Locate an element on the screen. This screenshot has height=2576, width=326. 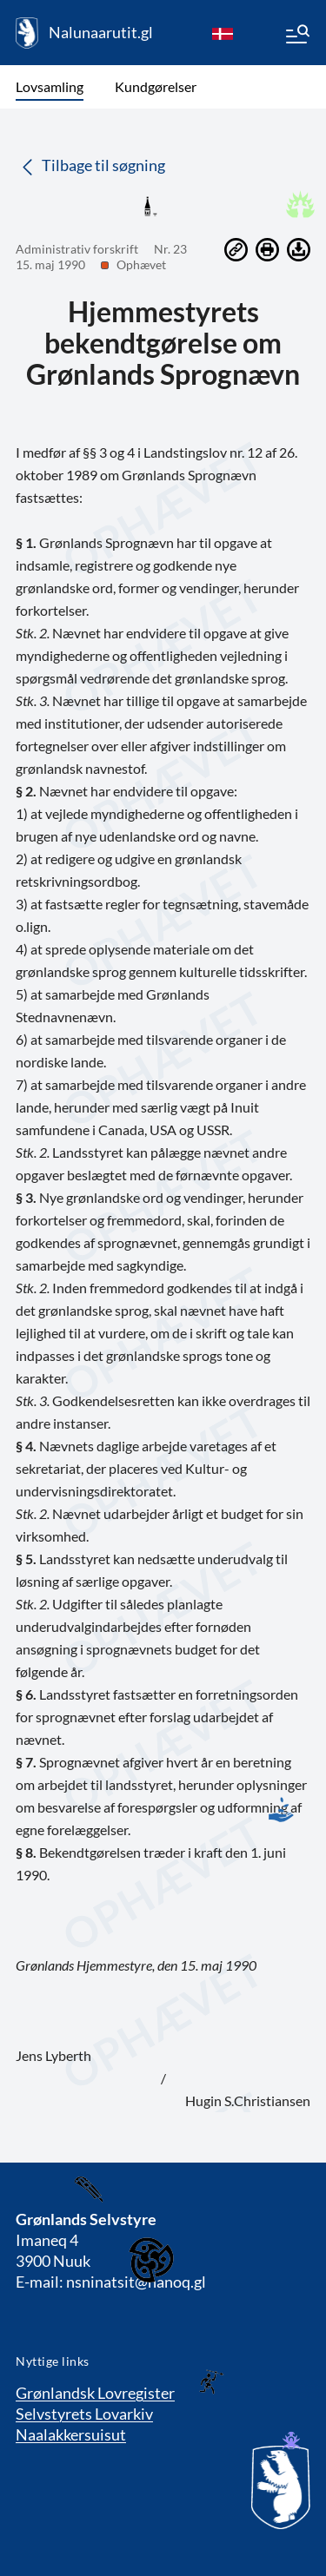
select caveman character class is located at coordinates (211, 2381).